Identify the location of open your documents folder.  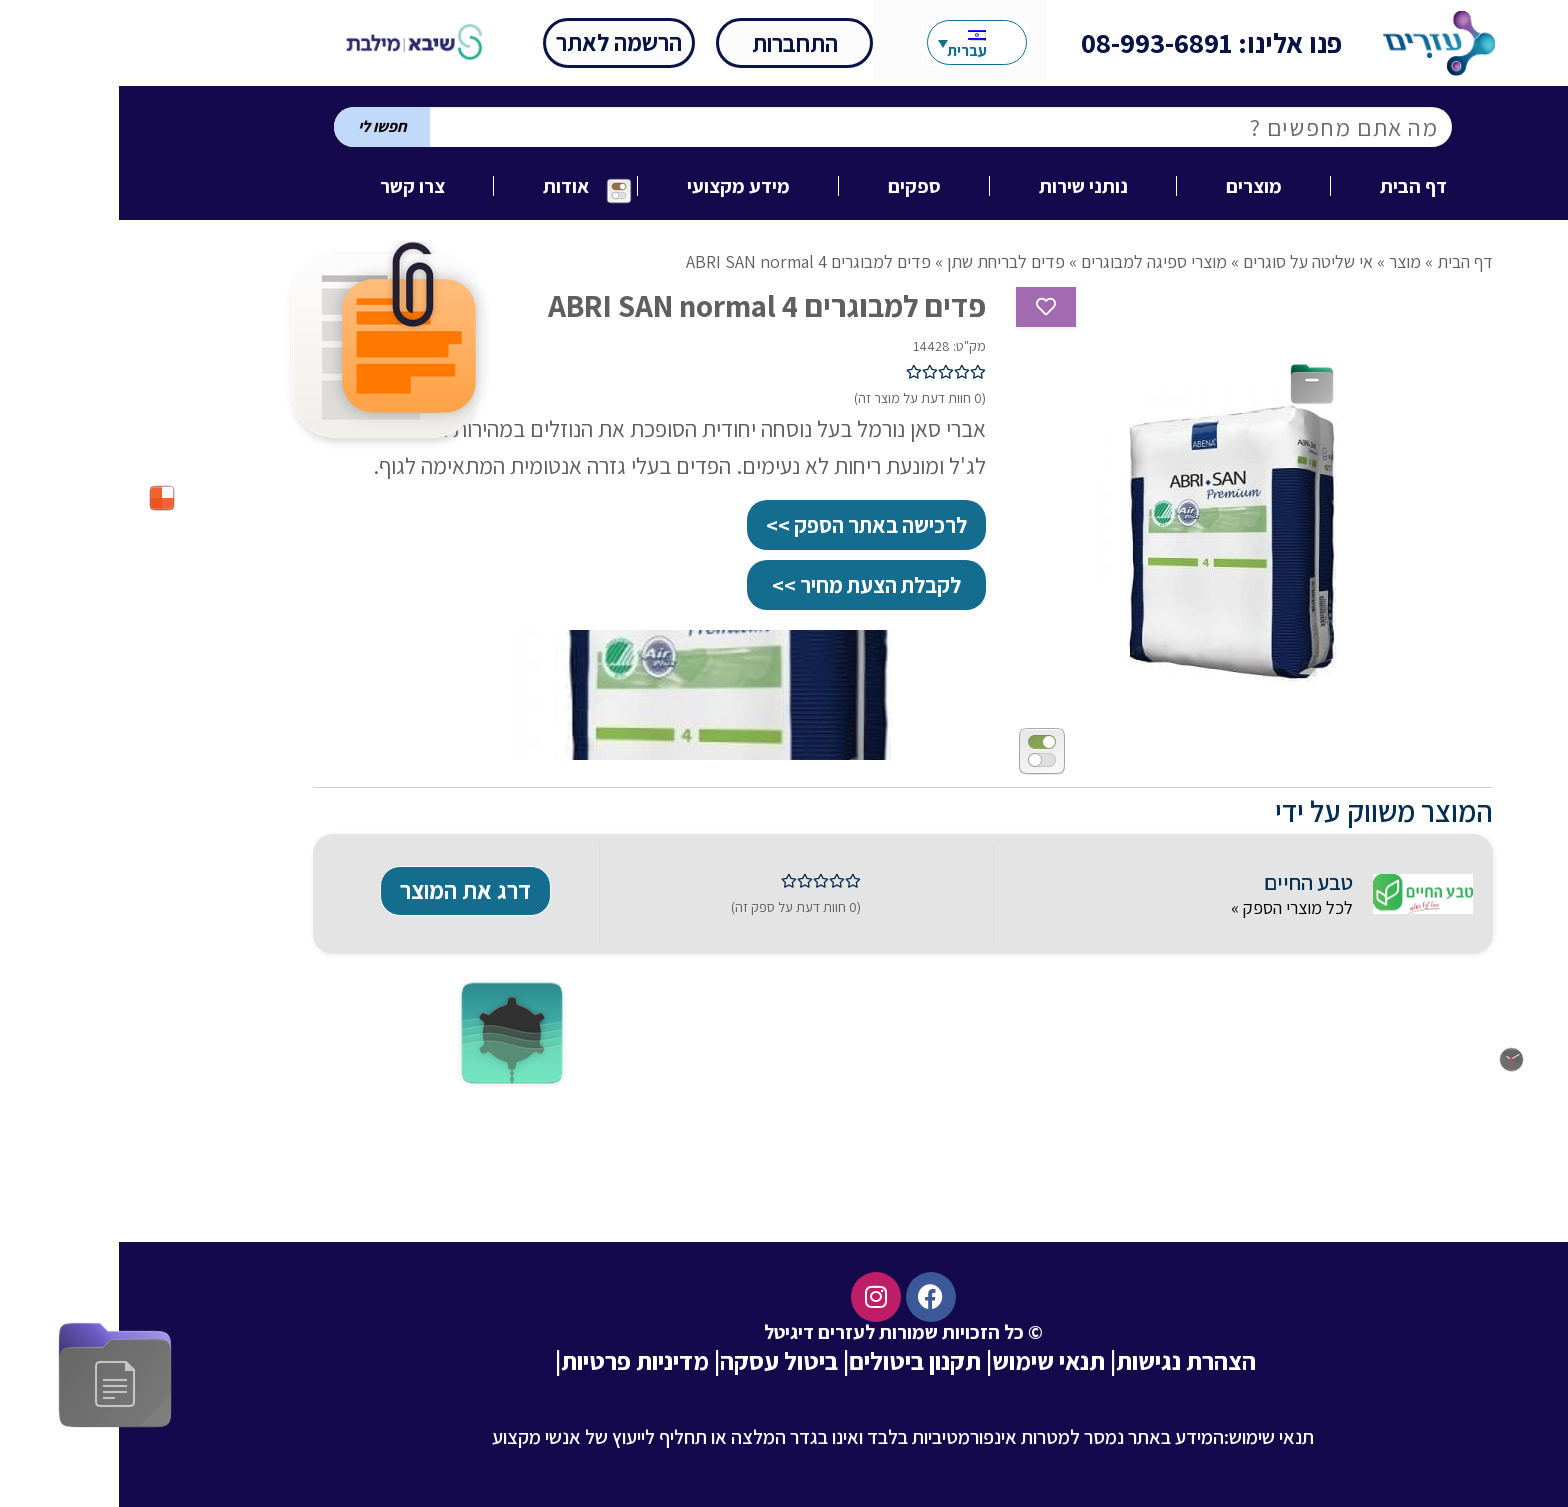
(115, 1375).